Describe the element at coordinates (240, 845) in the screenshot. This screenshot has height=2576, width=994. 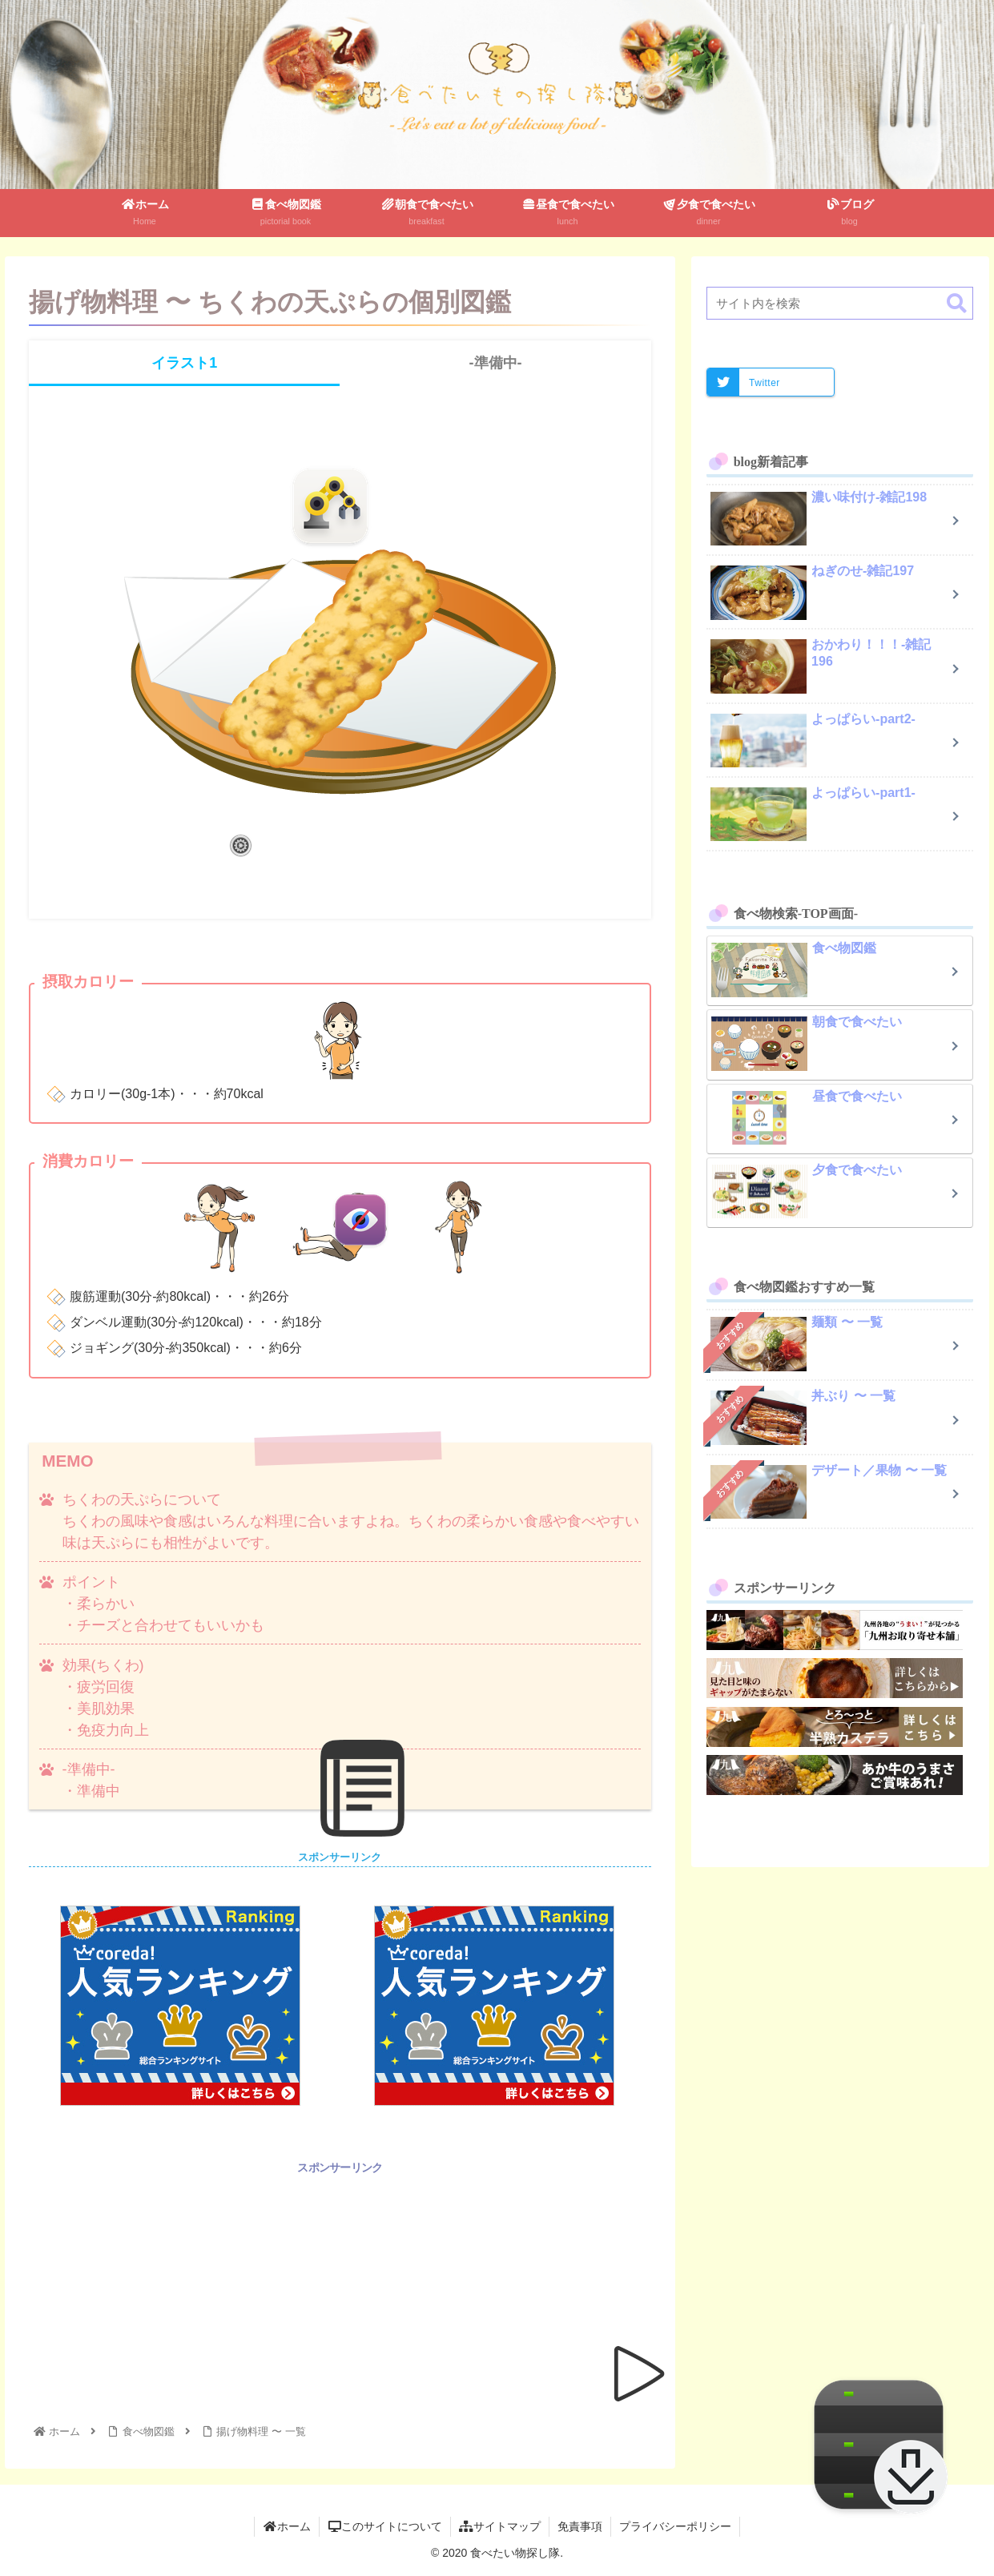
I see `open system settings` at that location.